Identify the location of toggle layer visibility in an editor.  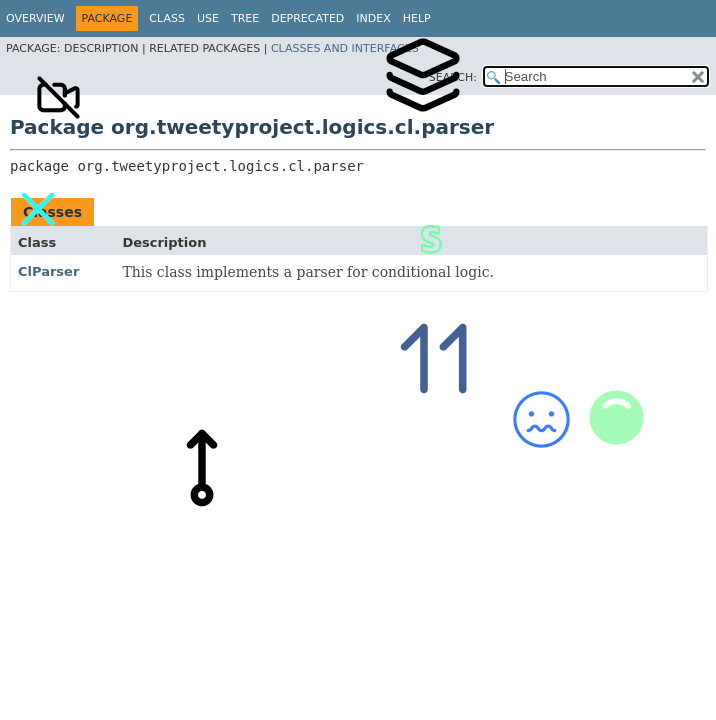
(423, 75).